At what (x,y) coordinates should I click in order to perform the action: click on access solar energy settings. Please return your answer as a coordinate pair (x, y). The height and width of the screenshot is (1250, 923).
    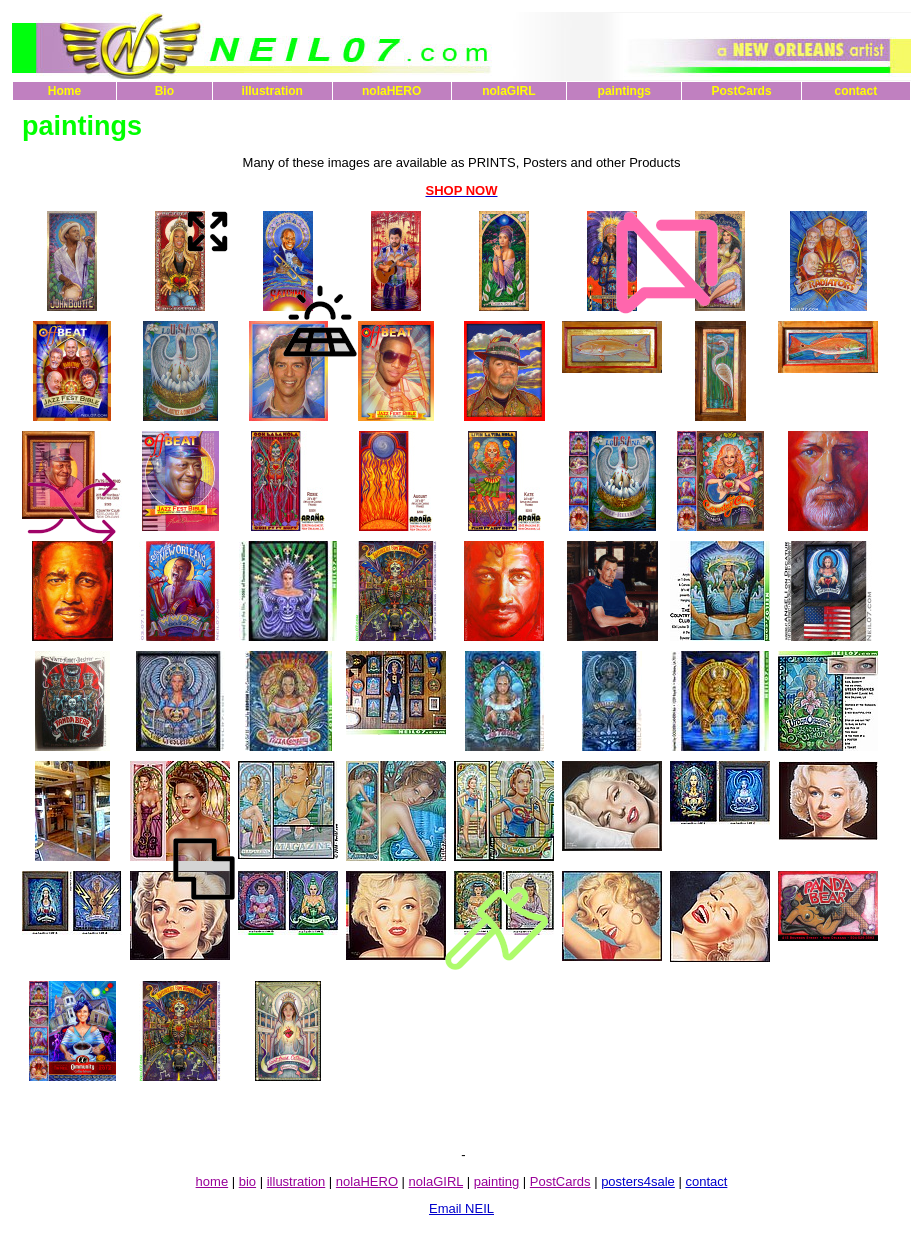
    Looking at the image, I should click on (320, 325).